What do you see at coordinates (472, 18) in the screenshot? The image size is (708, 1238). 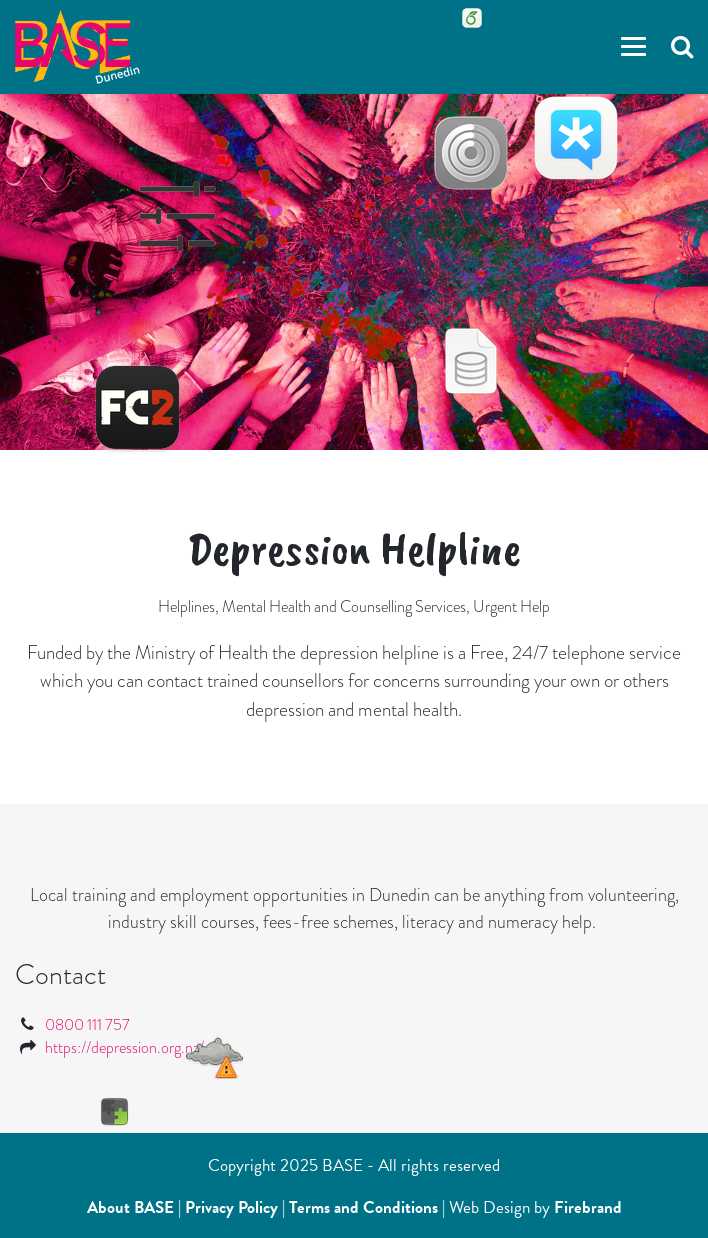 I see `open overleaf document editor` at bounding box center [472, 18].